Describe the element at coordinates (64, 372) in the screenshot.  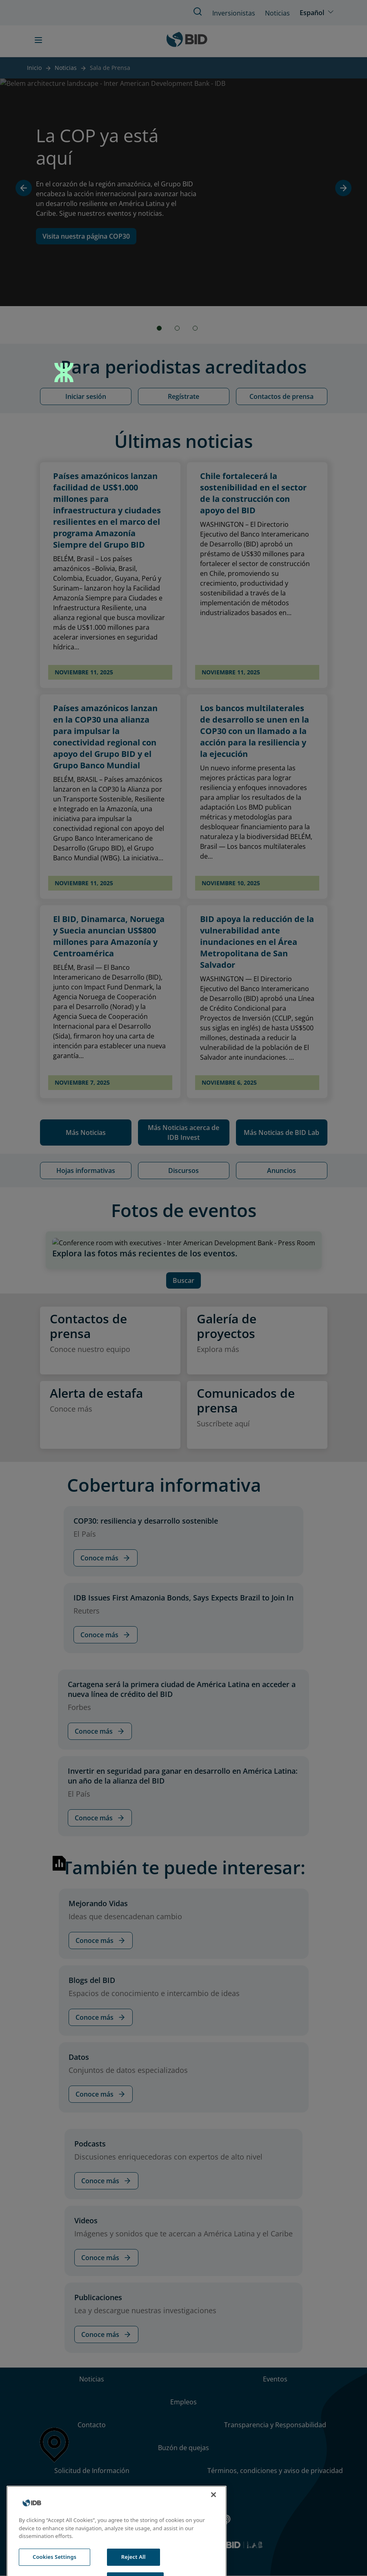
I see `open the Shenzhen Metro app` at that location.